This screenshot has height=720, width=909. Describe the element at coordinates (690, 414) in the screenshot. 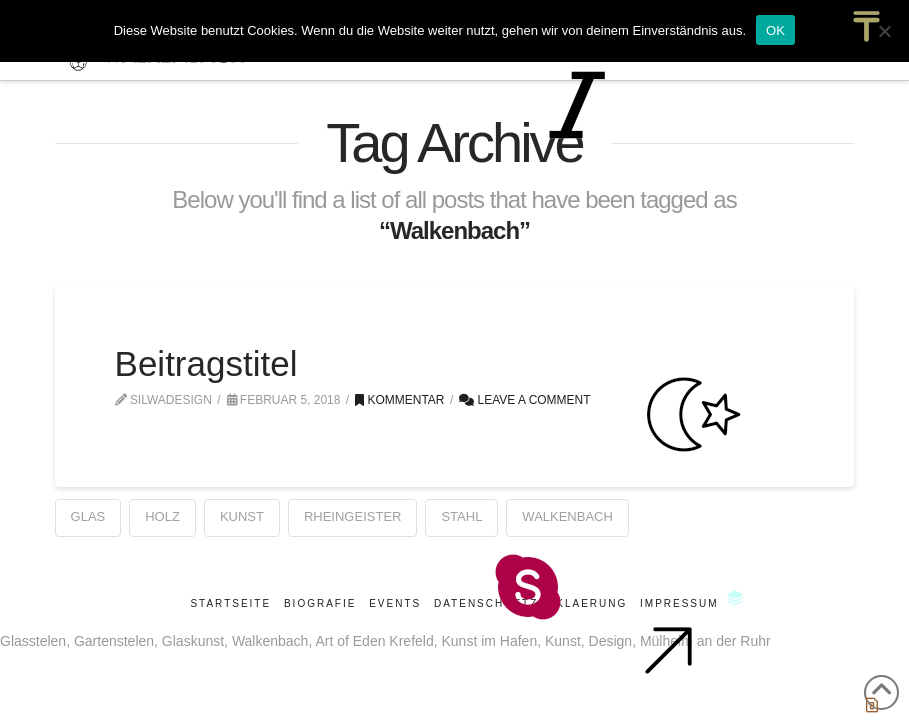

I see `indicates islamic religious content or settings` at that location.